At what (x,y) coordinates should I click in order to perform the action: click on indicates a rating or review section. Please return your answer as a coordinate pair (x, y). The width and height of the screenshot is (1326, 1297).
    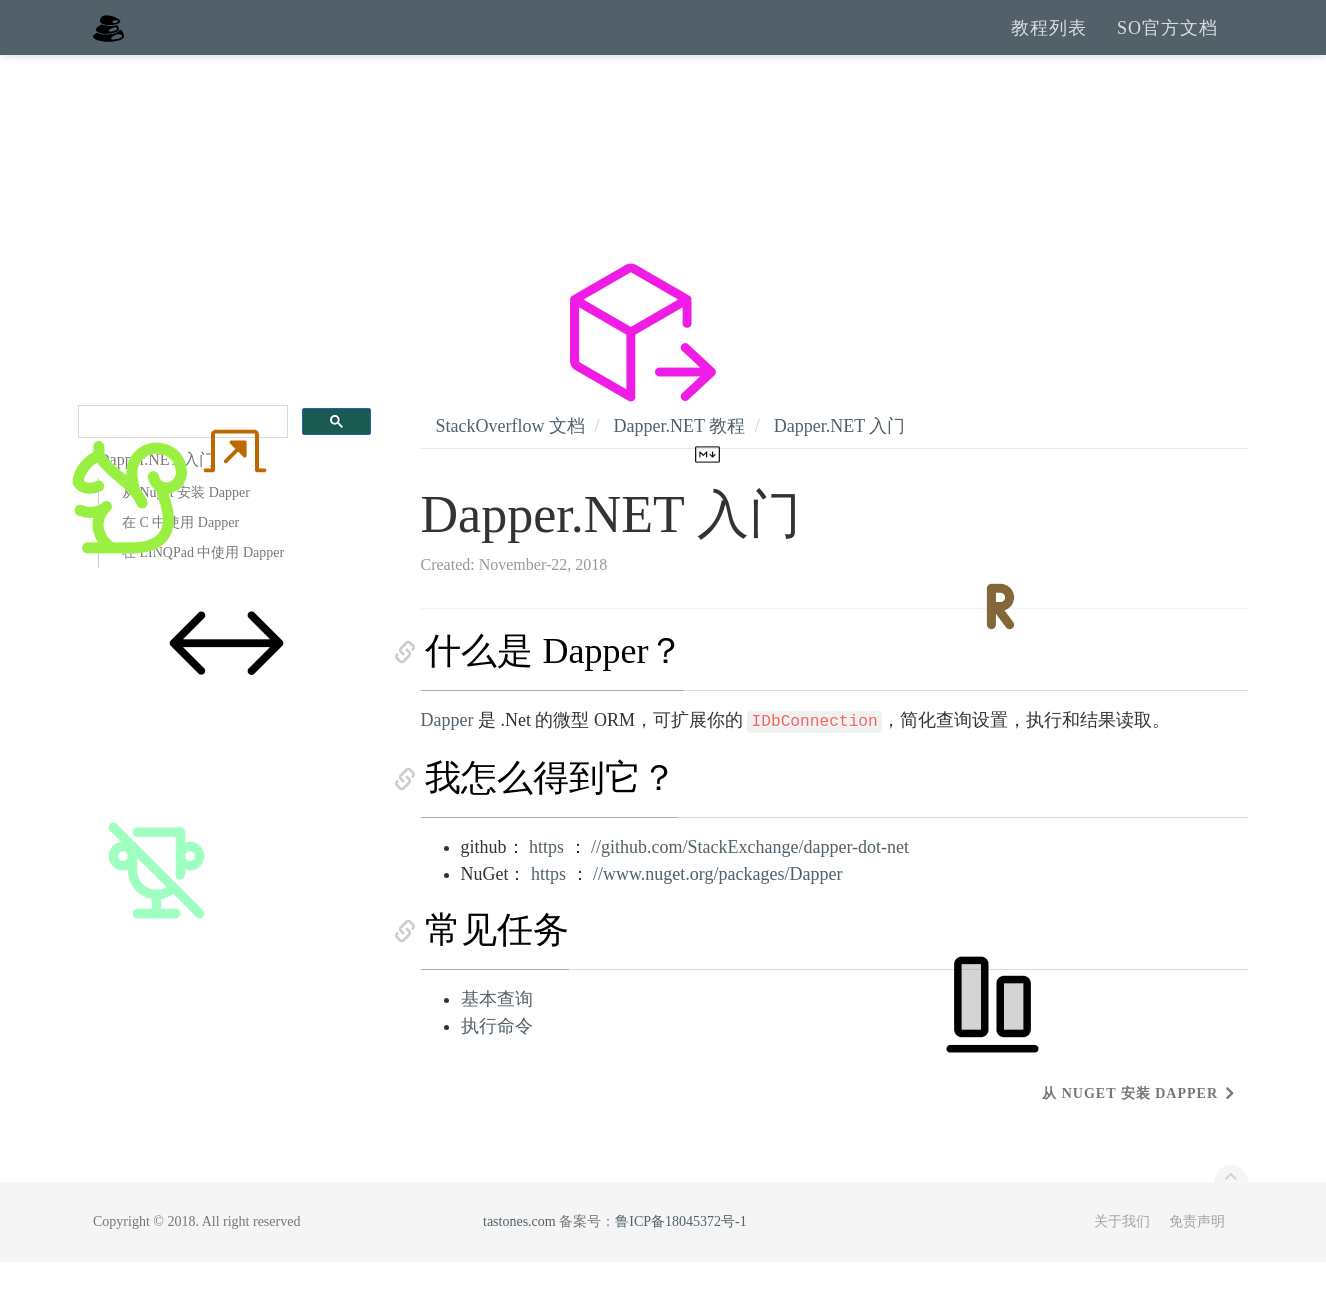
    Looking at the image, I should click on (1000, 606).